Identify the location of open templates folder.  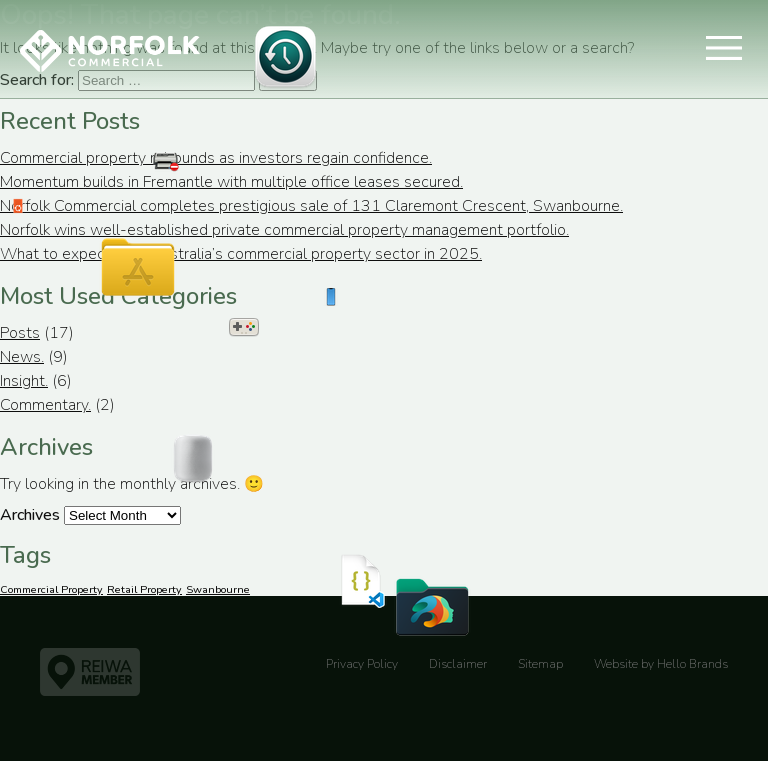
(138, 267).